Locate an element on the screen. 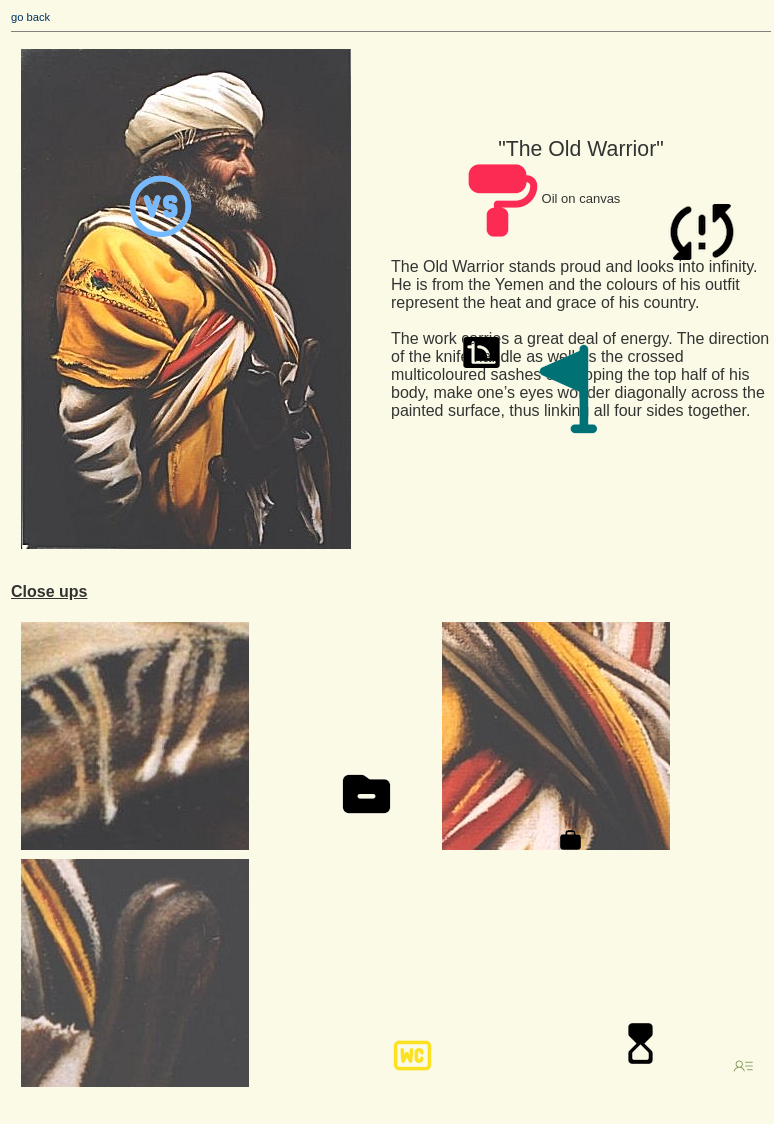 The height and width of the screenshot is (1124, 774). access work or business files is located at coordinates (570, 840).